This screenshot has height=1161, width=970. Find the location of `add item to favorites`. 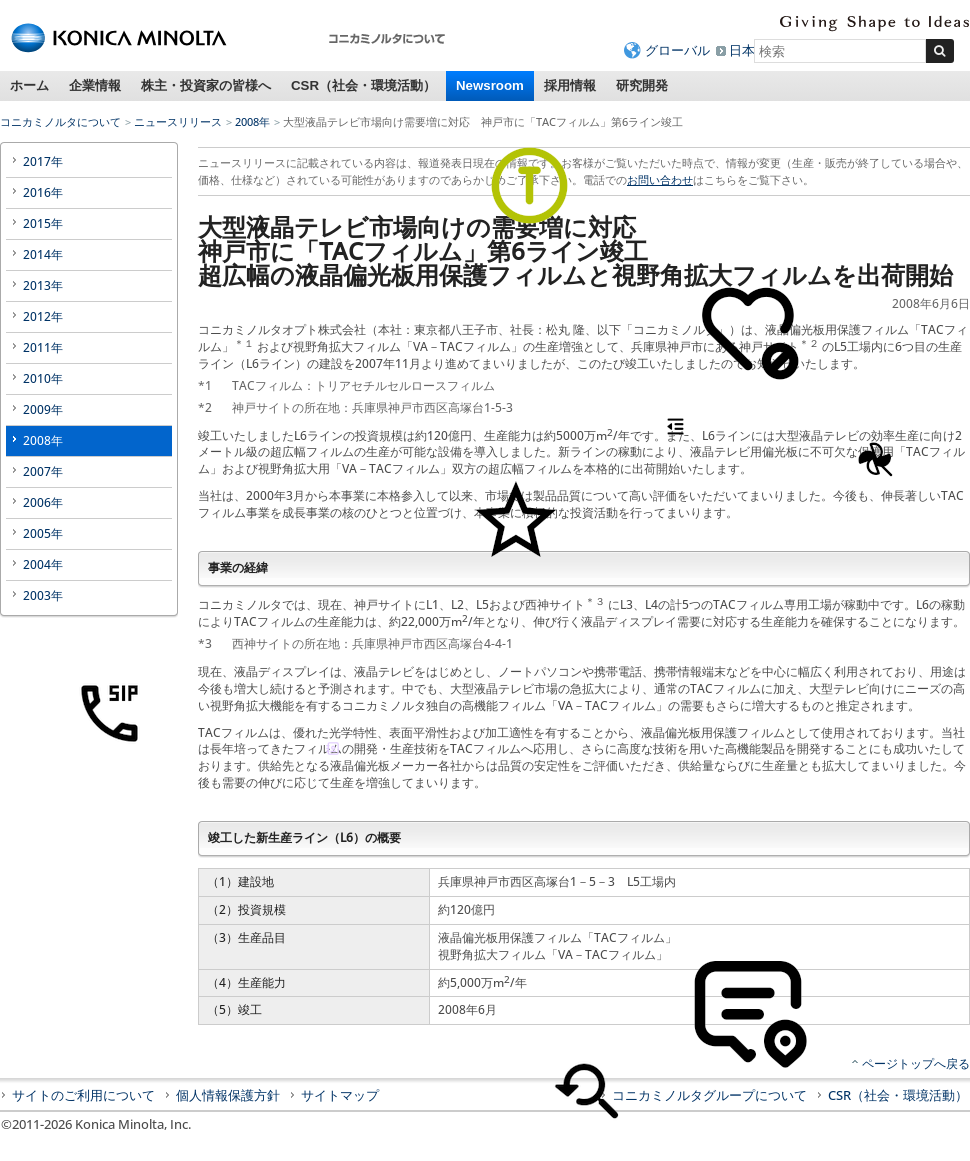

add item to favorites is located at coordinates (516, 521).